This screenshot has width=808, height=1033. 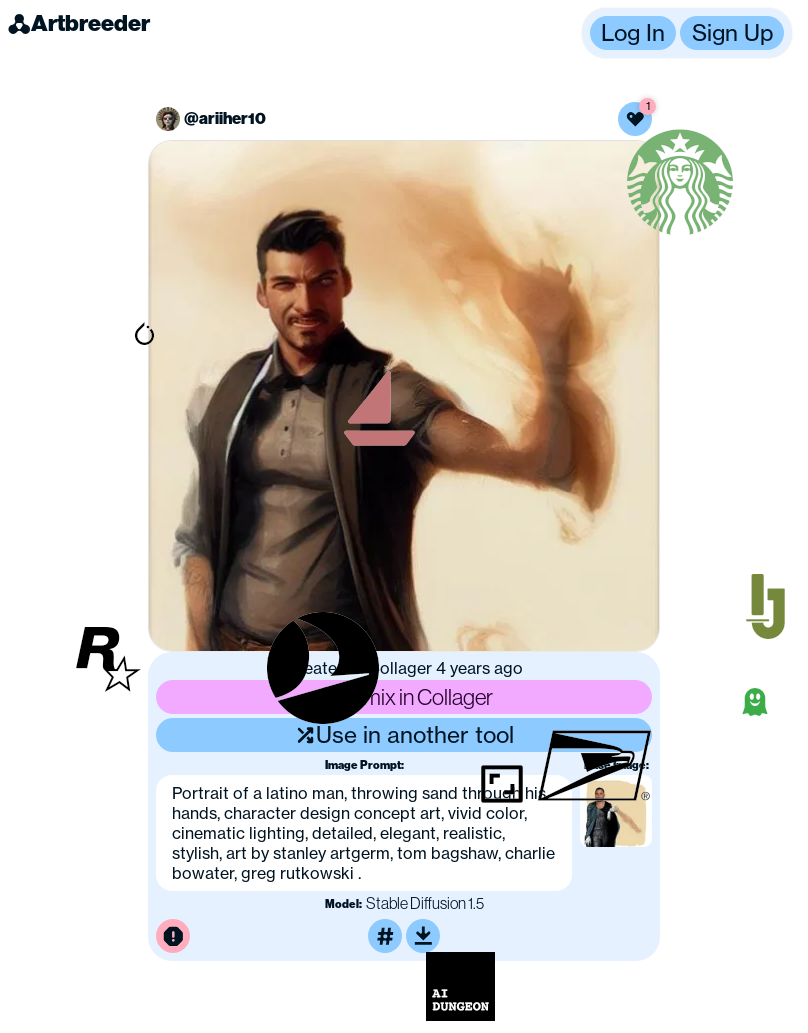 I want to click on open the Starbucks app, so click(x=680, y=182).